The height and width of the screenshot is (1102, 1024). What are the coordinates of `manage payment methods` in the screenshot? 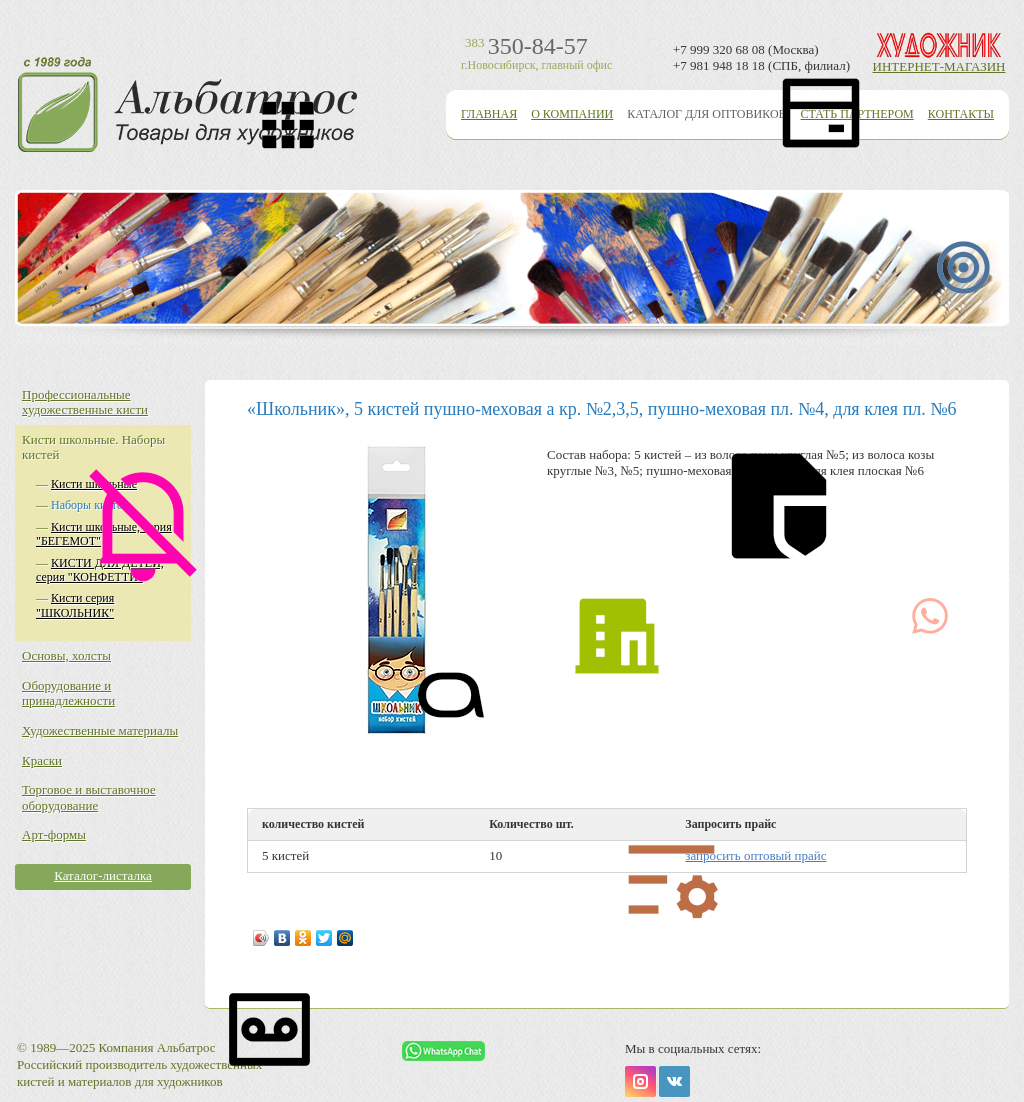 It's located at (821, 113).